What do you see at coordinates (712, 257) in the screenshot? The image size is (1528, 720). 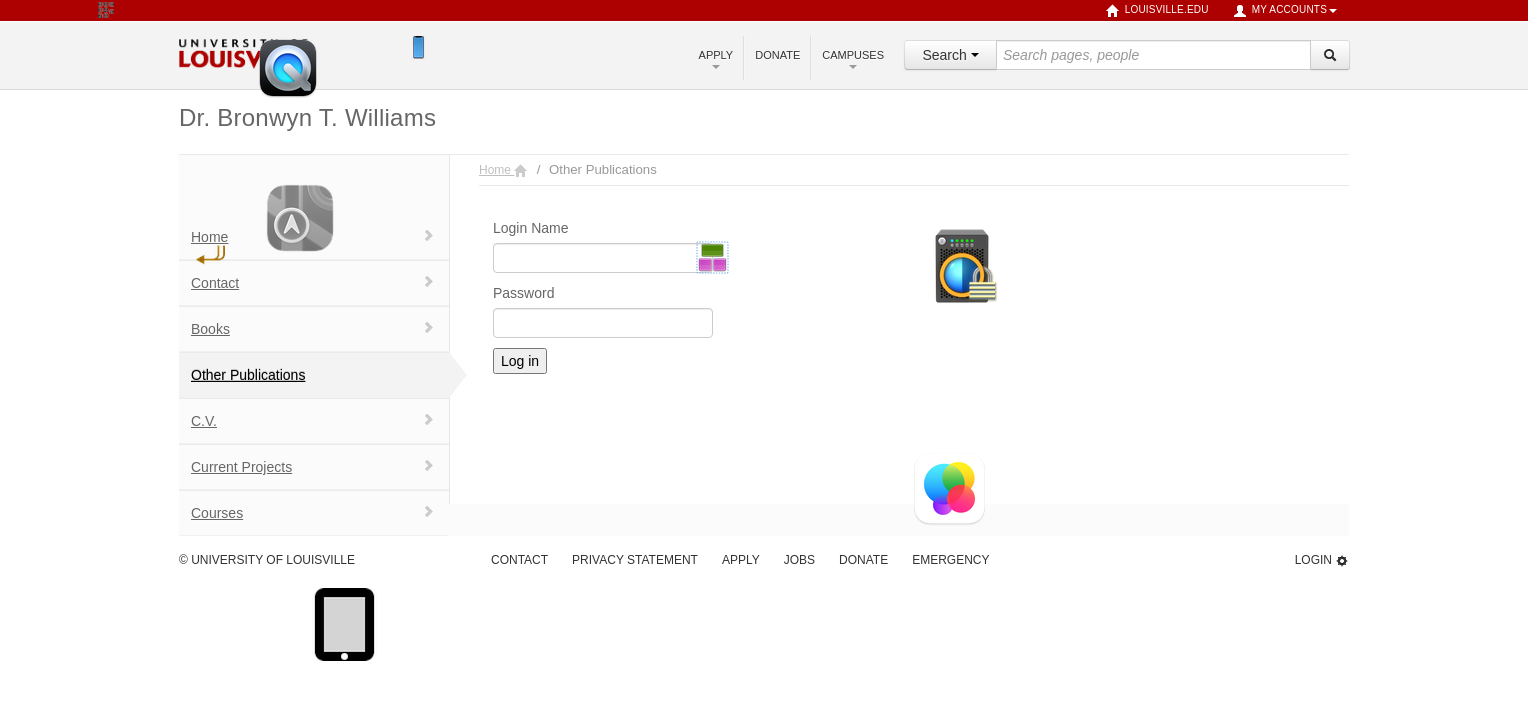 I see `select all items in the current view` at bounding box center [712, 257].